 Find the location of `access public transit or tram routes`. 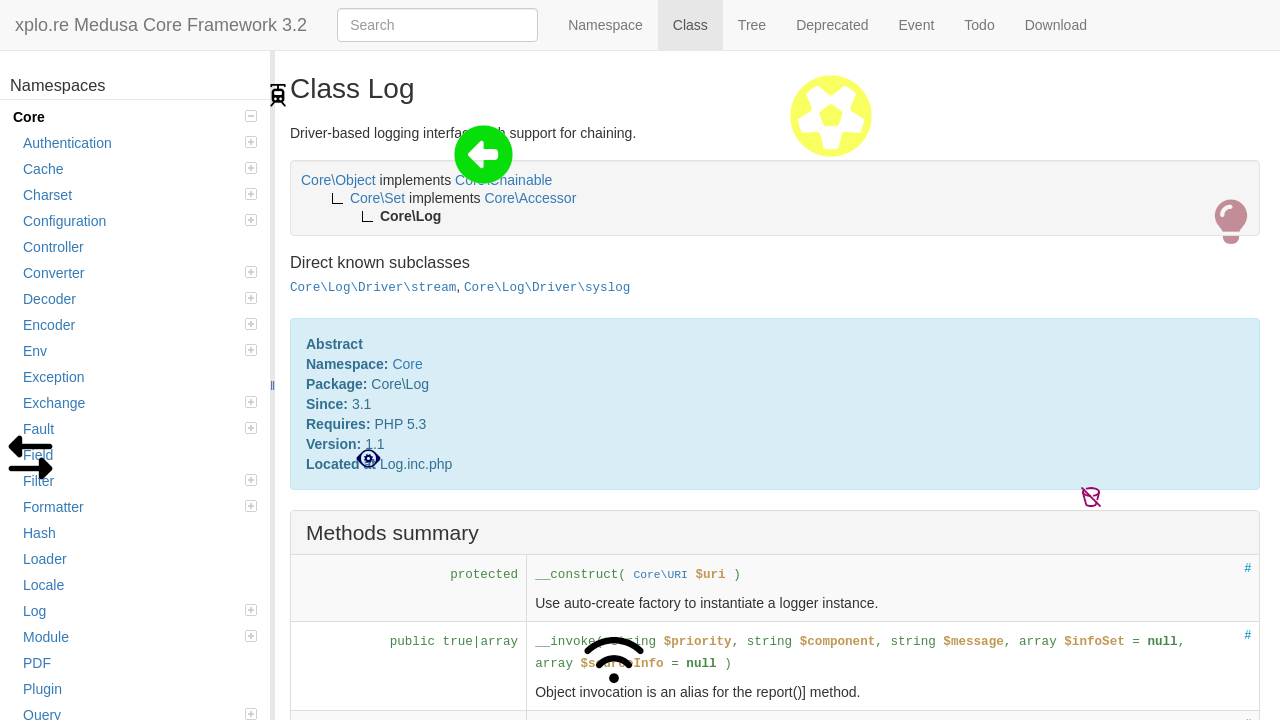

access public transit or tram routes is located at coordinates (278, 95).